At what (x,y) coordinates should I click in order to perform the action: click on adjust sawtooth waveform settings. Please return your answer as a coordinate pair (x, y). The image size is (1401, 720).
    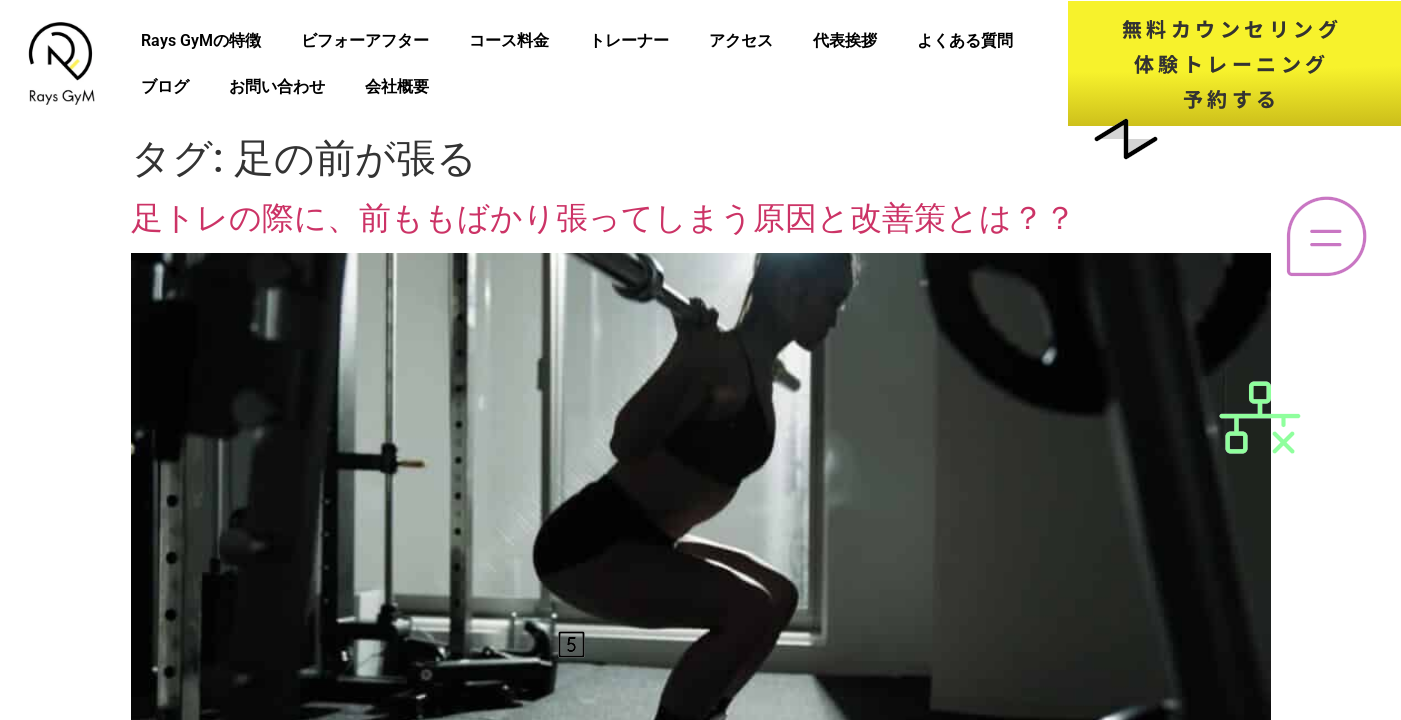
    Looking at the image, I should click on (1126, 139).